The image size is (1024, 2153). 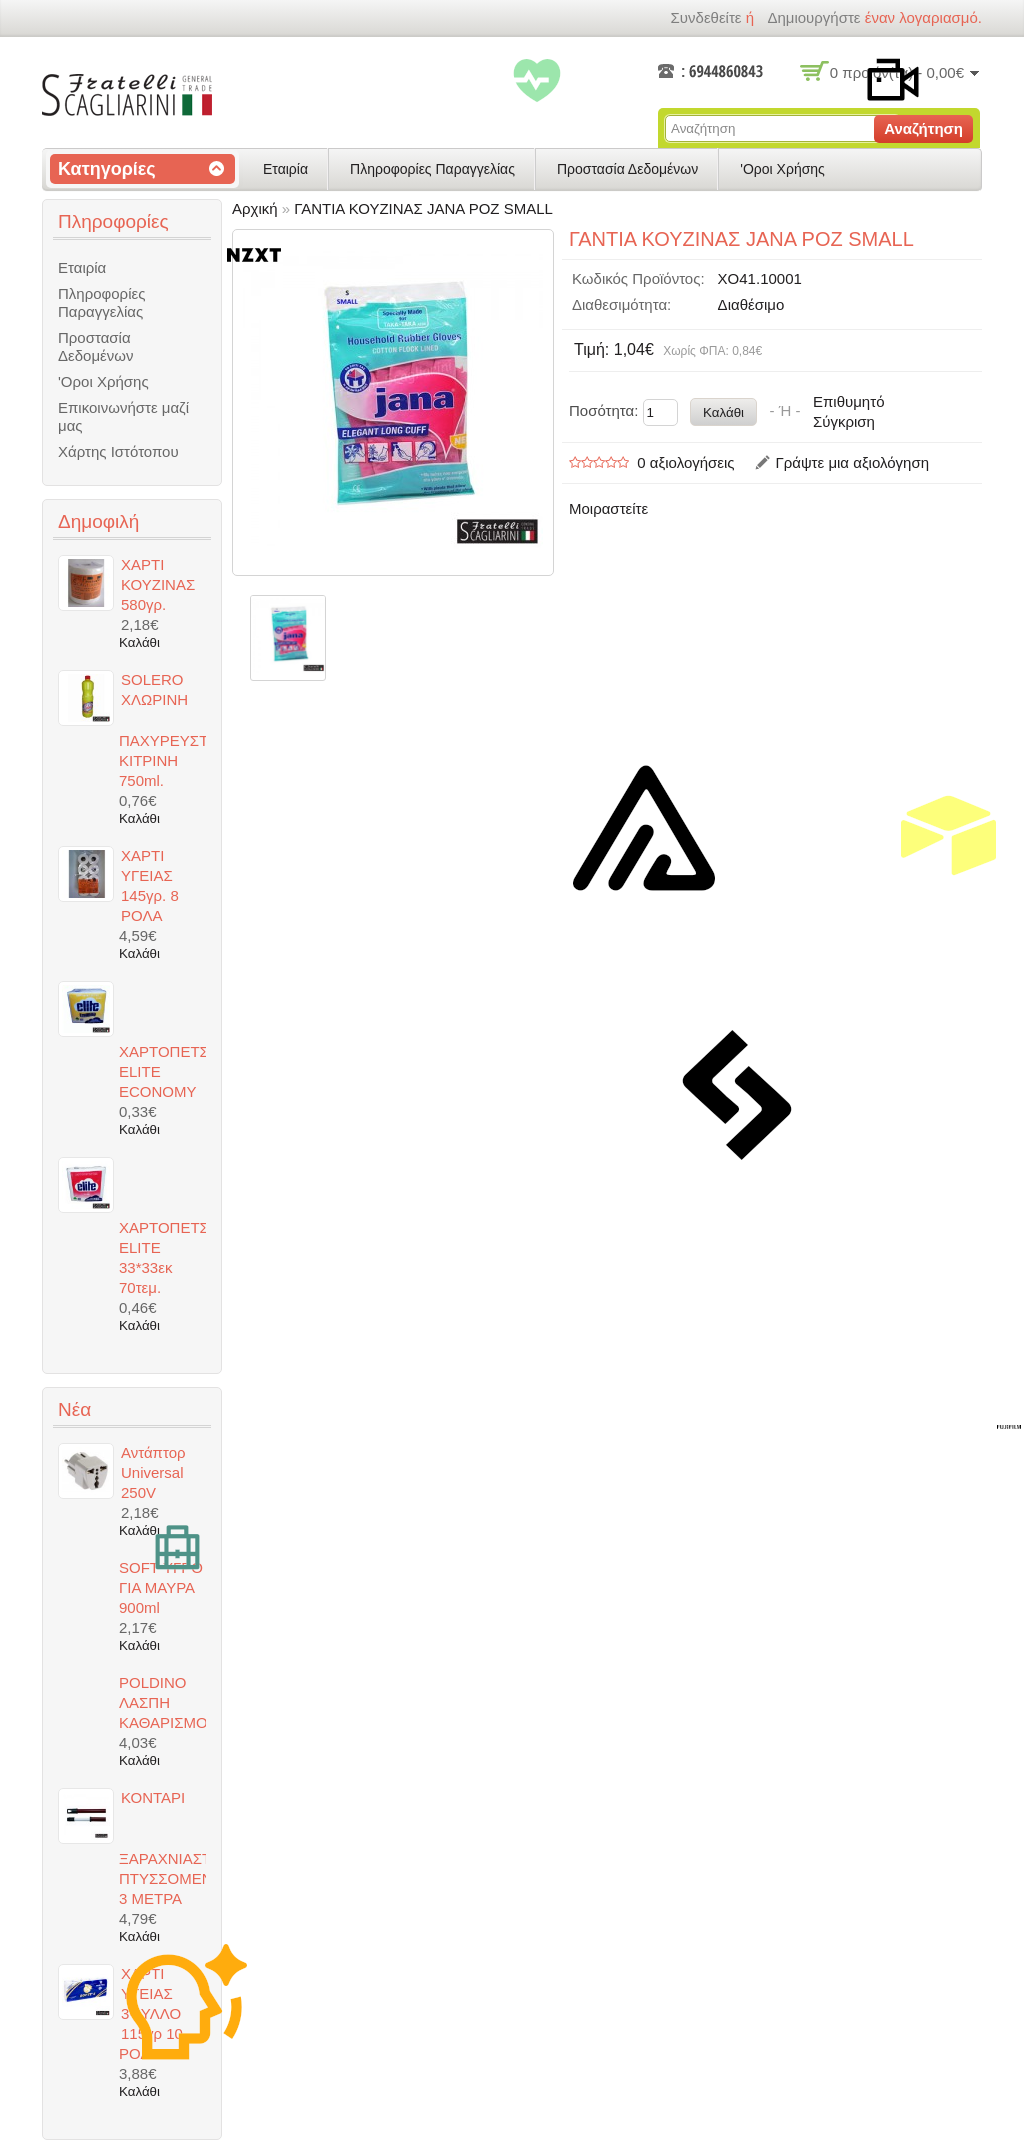 What do you see at coordinates (737, 1095) in the screenshot?
I see `visit sitepoint website or resources` at bounding box center [737, 1095].